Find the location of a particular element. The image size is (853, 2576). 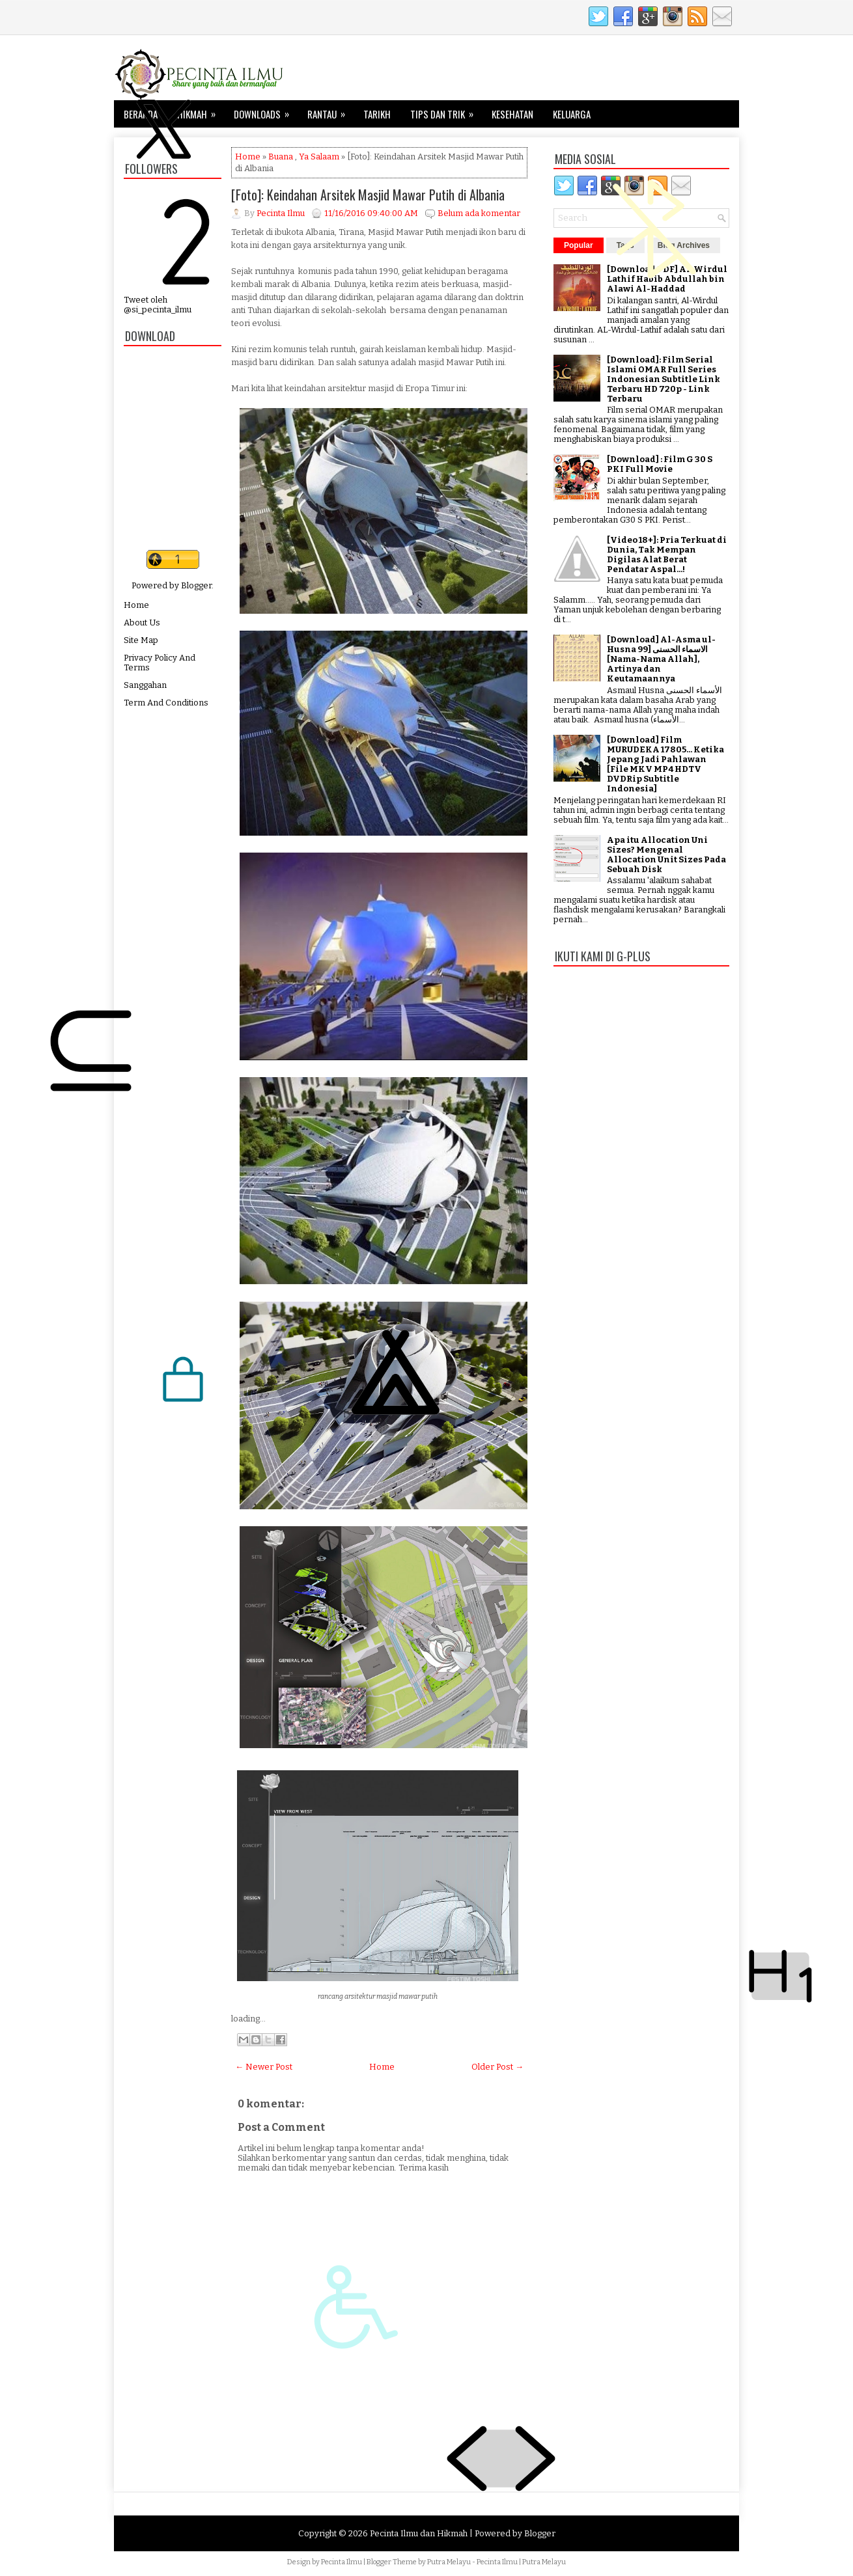

indicates a subset relationship in mathematical notation is located at coordinates (92, 1048).